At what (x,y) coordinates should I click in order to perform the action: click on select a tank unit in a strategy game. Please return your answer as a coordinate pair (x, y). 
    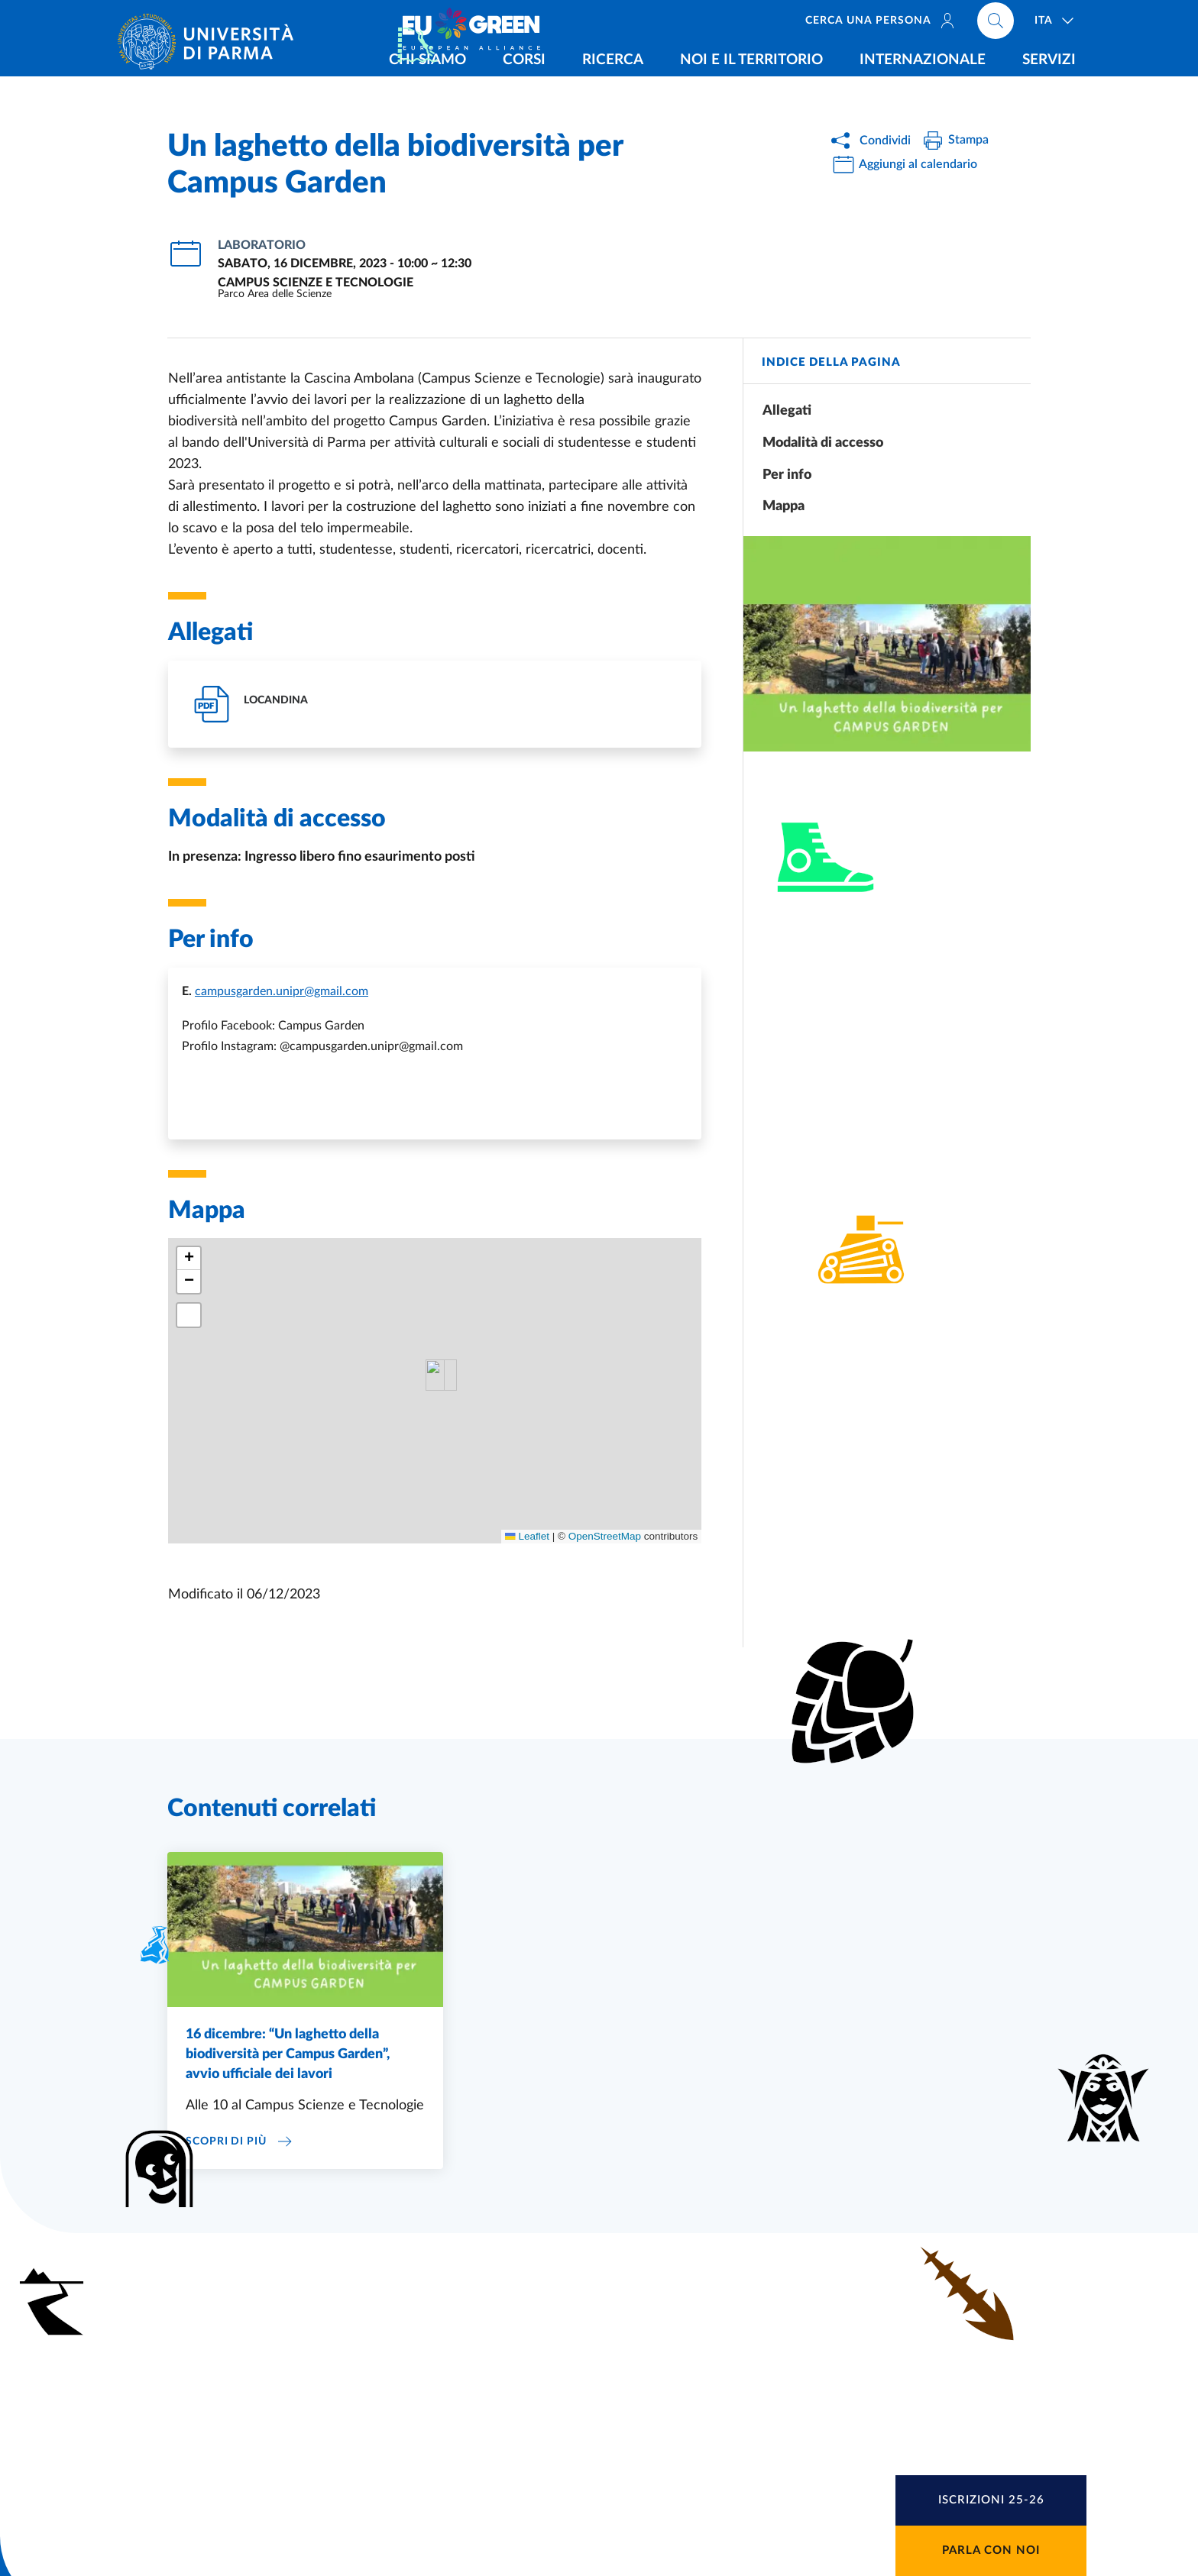
    Looking at the image, I should click on (861, 1244).